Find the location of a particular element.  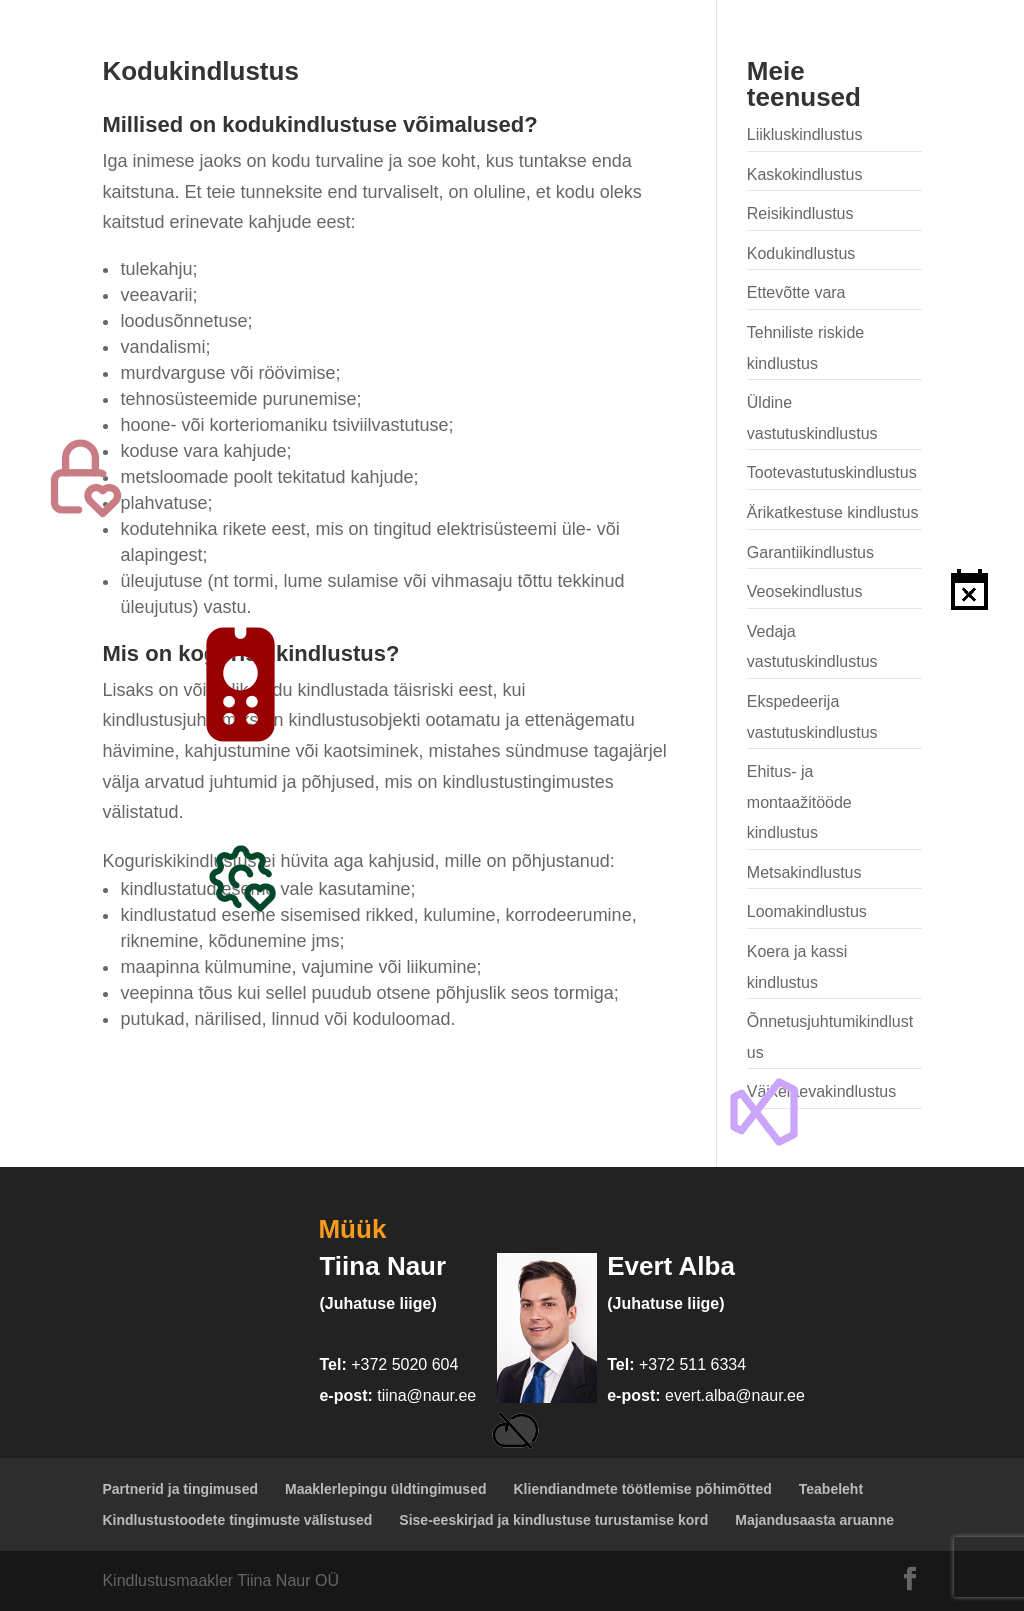

indicates a cancelled or unavailable event is located at coordinates (969, 591).